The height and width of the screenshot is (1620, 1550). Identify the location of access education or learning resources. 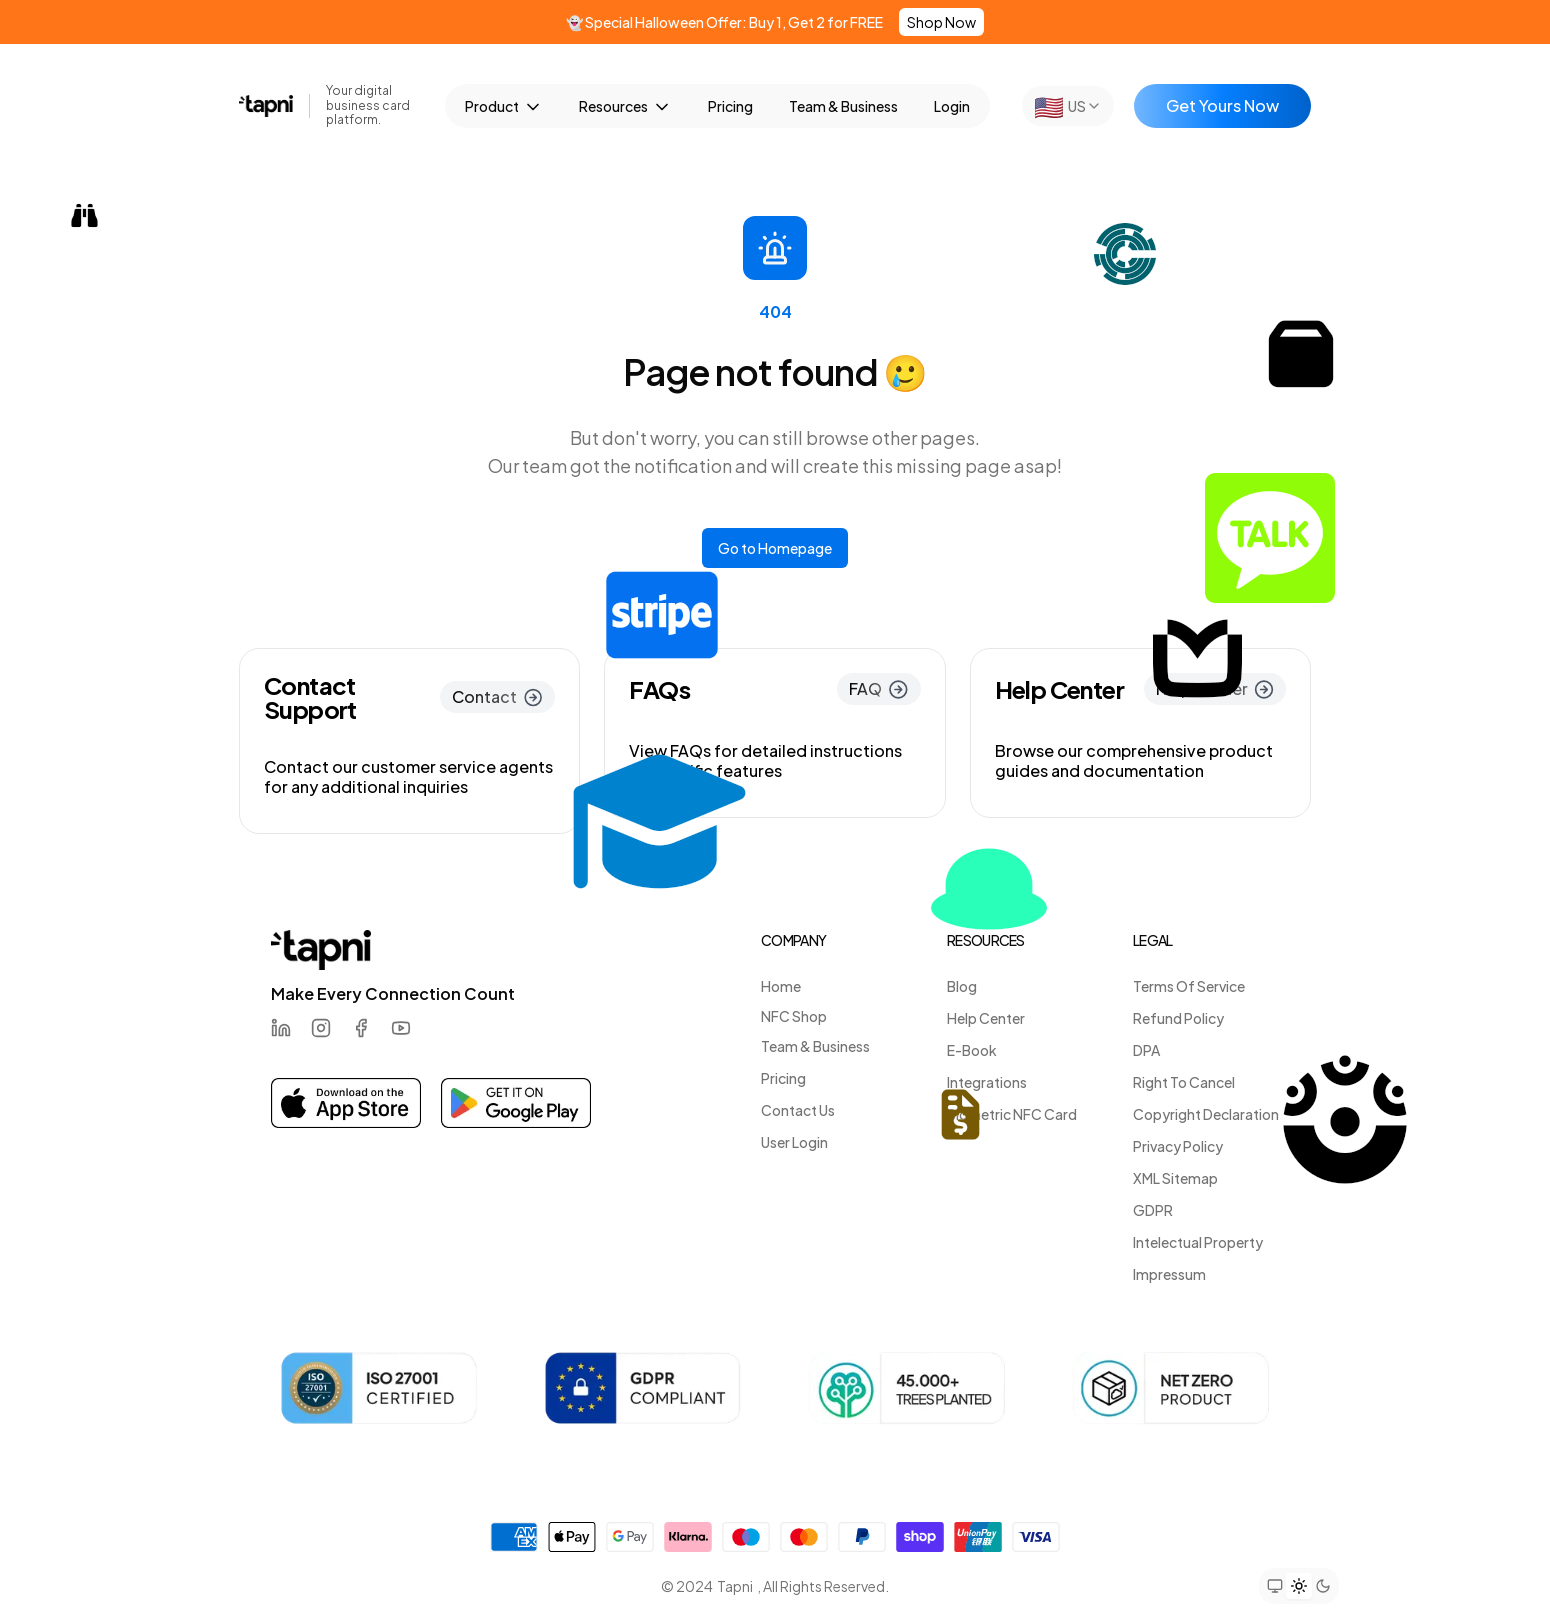
(659, 821).